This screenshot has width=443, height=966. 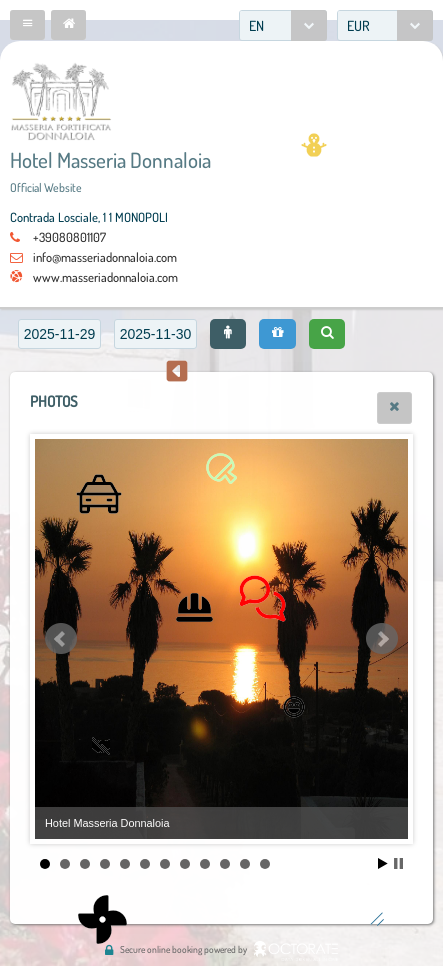 I want to click on indicates signal strength or connectivity level, so click(x=377, y=919).